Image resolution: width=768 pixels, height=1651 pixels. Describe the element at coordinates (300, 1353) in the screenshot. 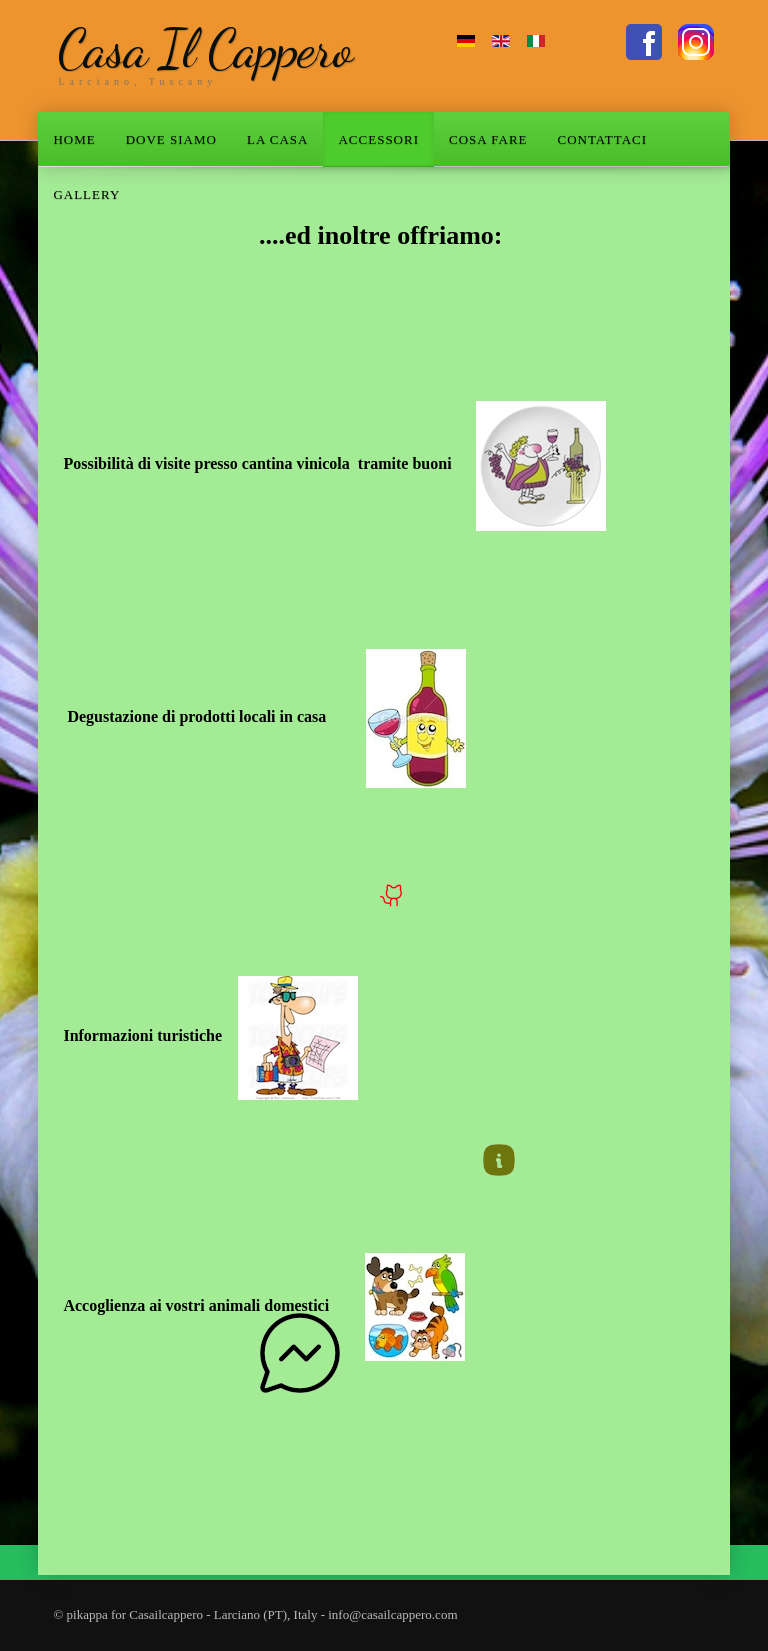

I see `open Facebook Messenger` at that location.